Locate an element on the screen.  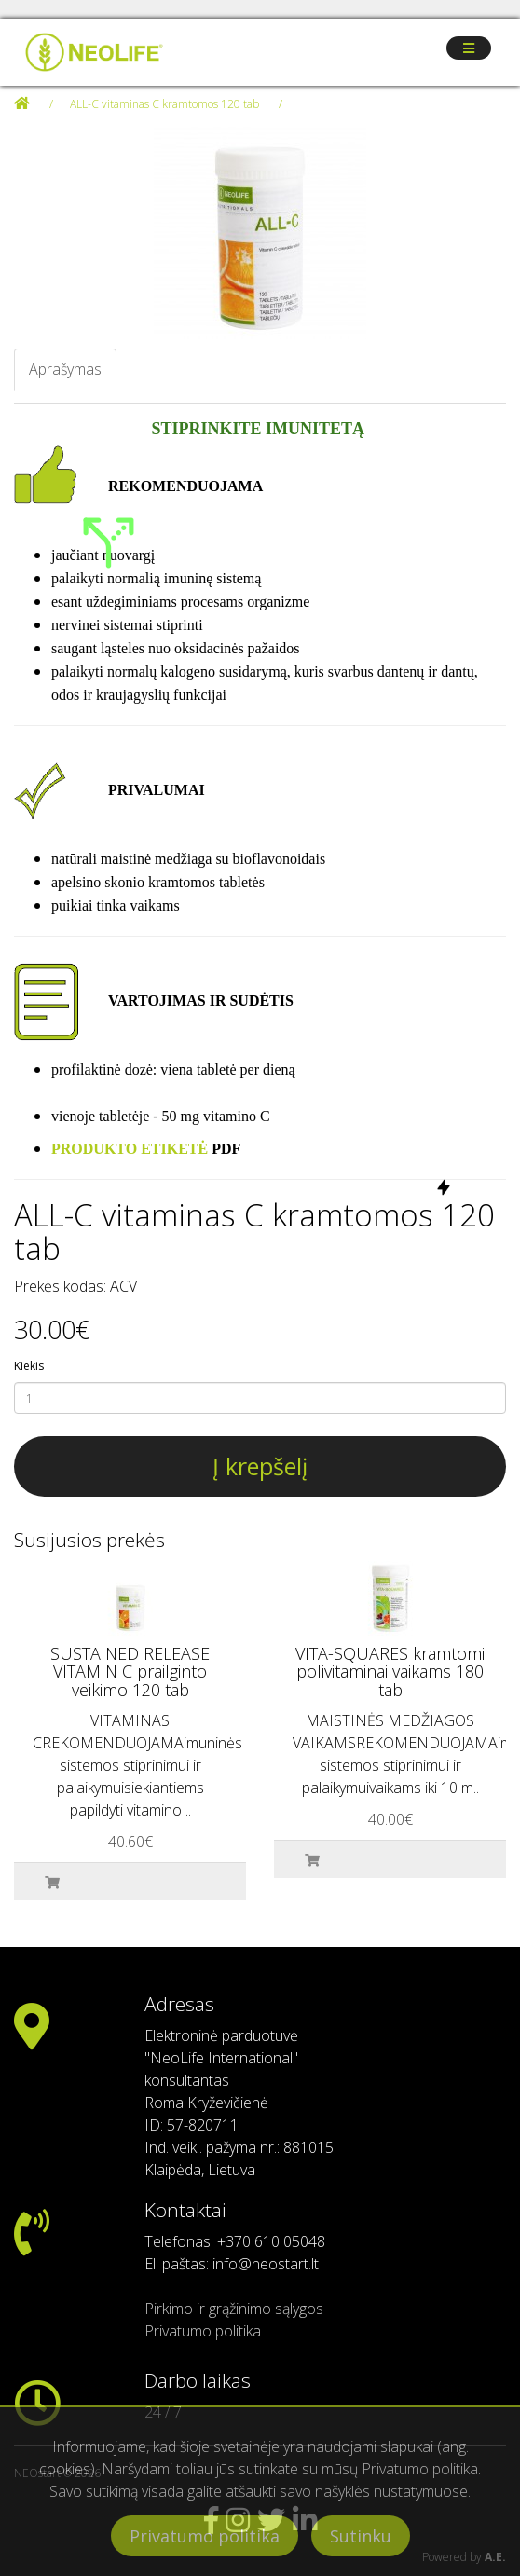
indicates flash or lightning mode is enabled is located at coordinates (444, 1187).